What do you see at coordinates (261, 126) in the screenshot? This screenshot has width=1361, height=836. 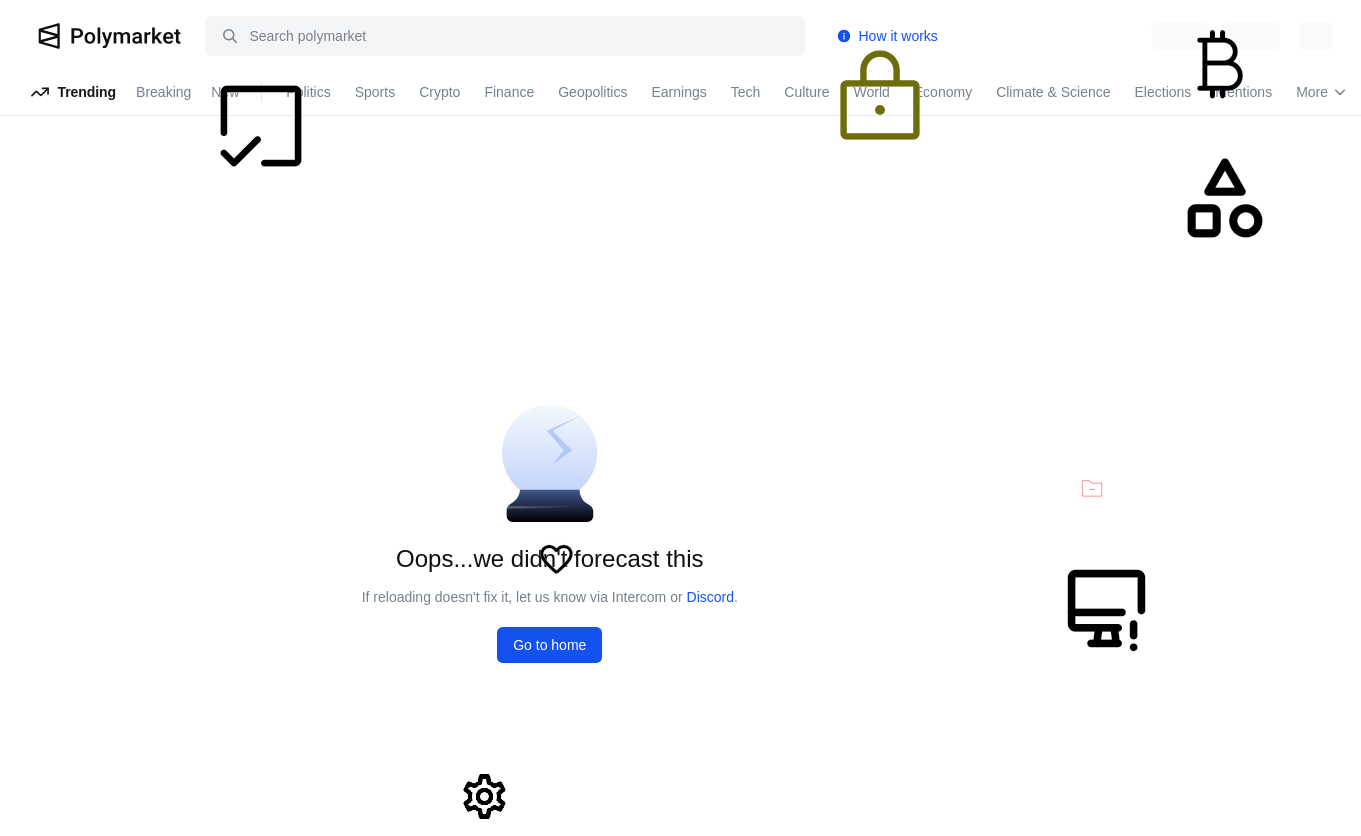 I see `mark task as complete` at bounding box center [261, 126].